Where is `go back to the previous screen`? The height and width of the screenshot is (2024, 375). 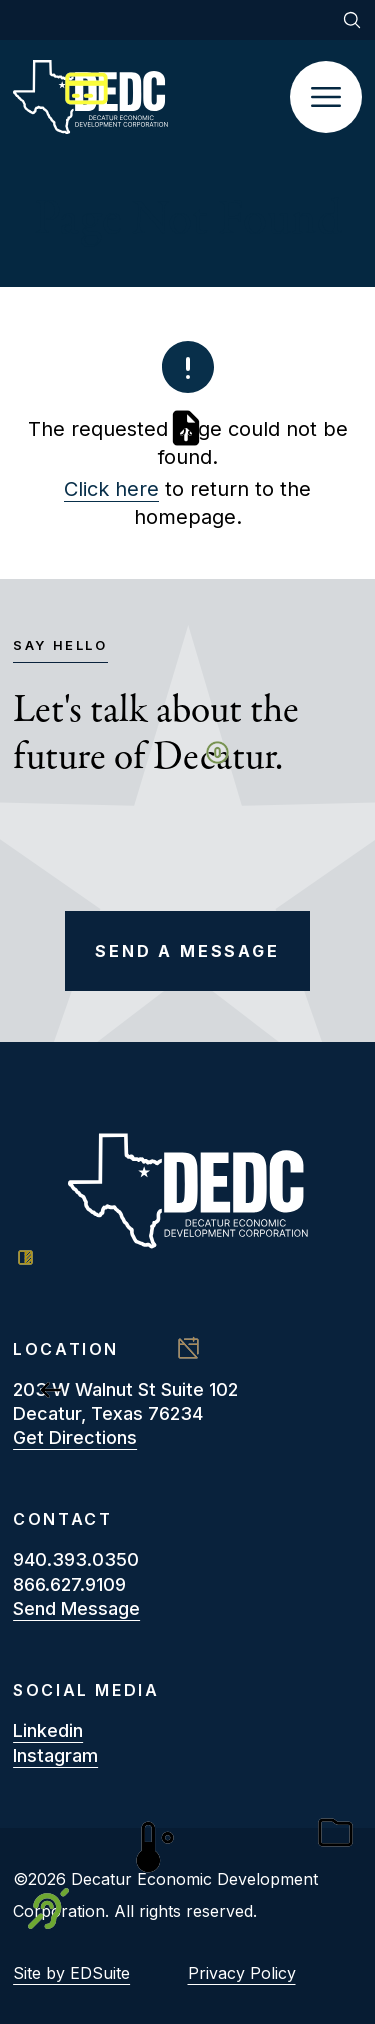
go back to the previous screen is located at coordinates (51, 1390).